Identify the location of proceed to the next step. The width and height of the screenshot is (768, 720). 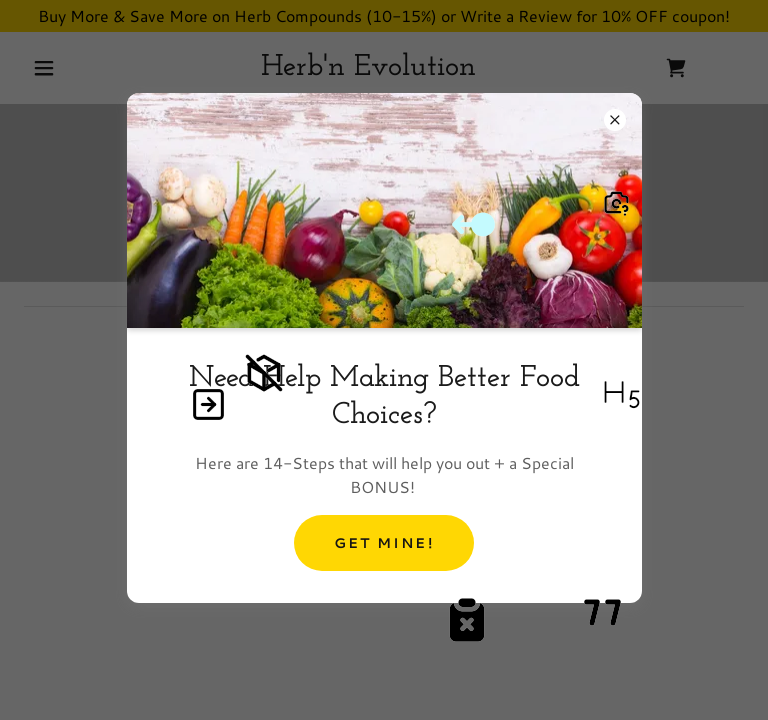
(208, 404).